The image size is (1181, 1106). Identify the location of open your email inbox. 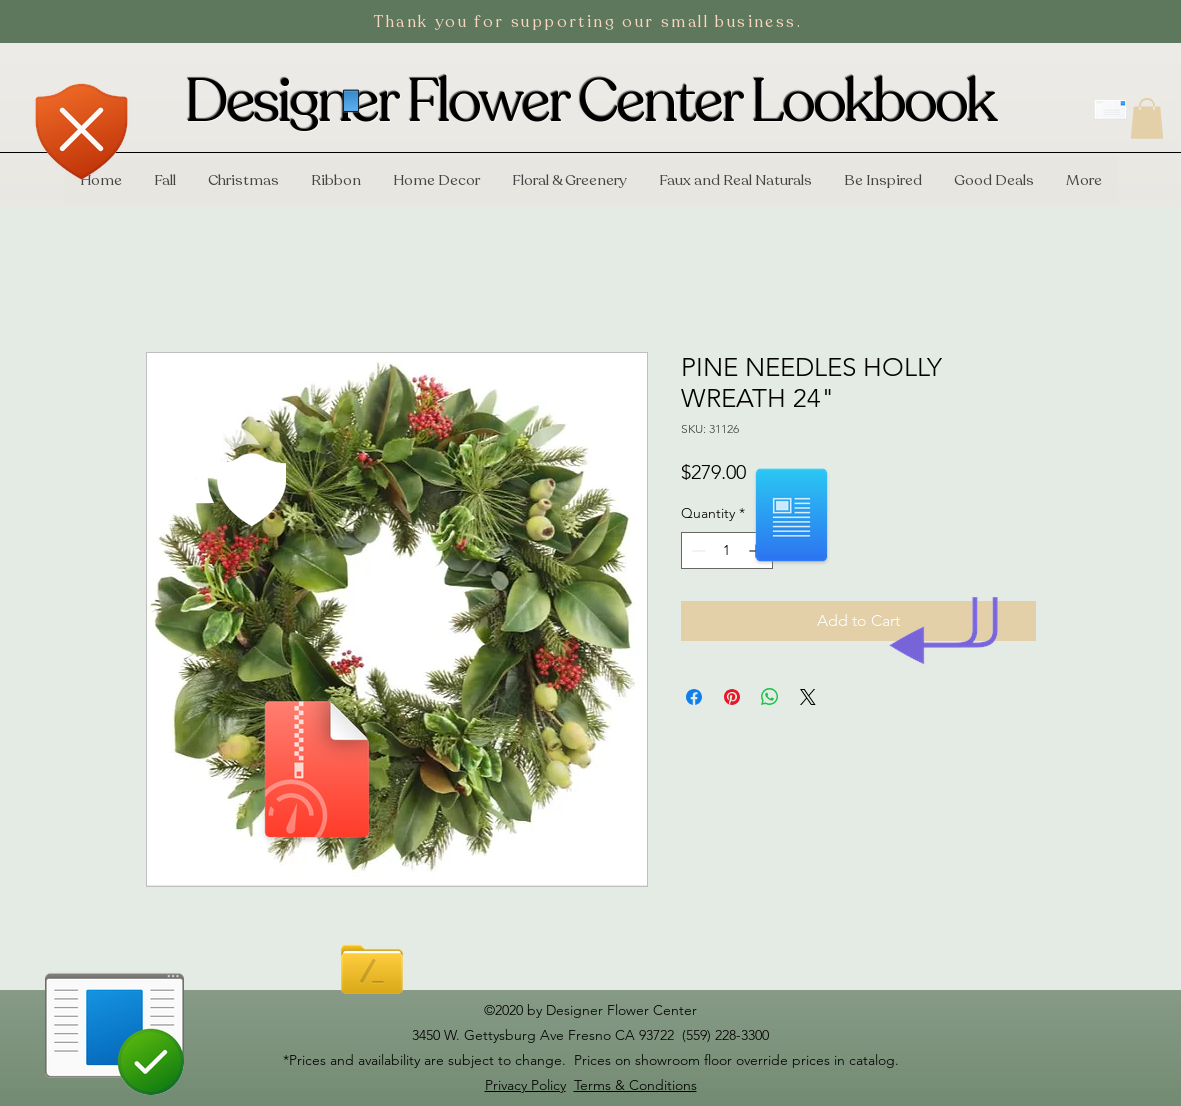
(1110, 109).